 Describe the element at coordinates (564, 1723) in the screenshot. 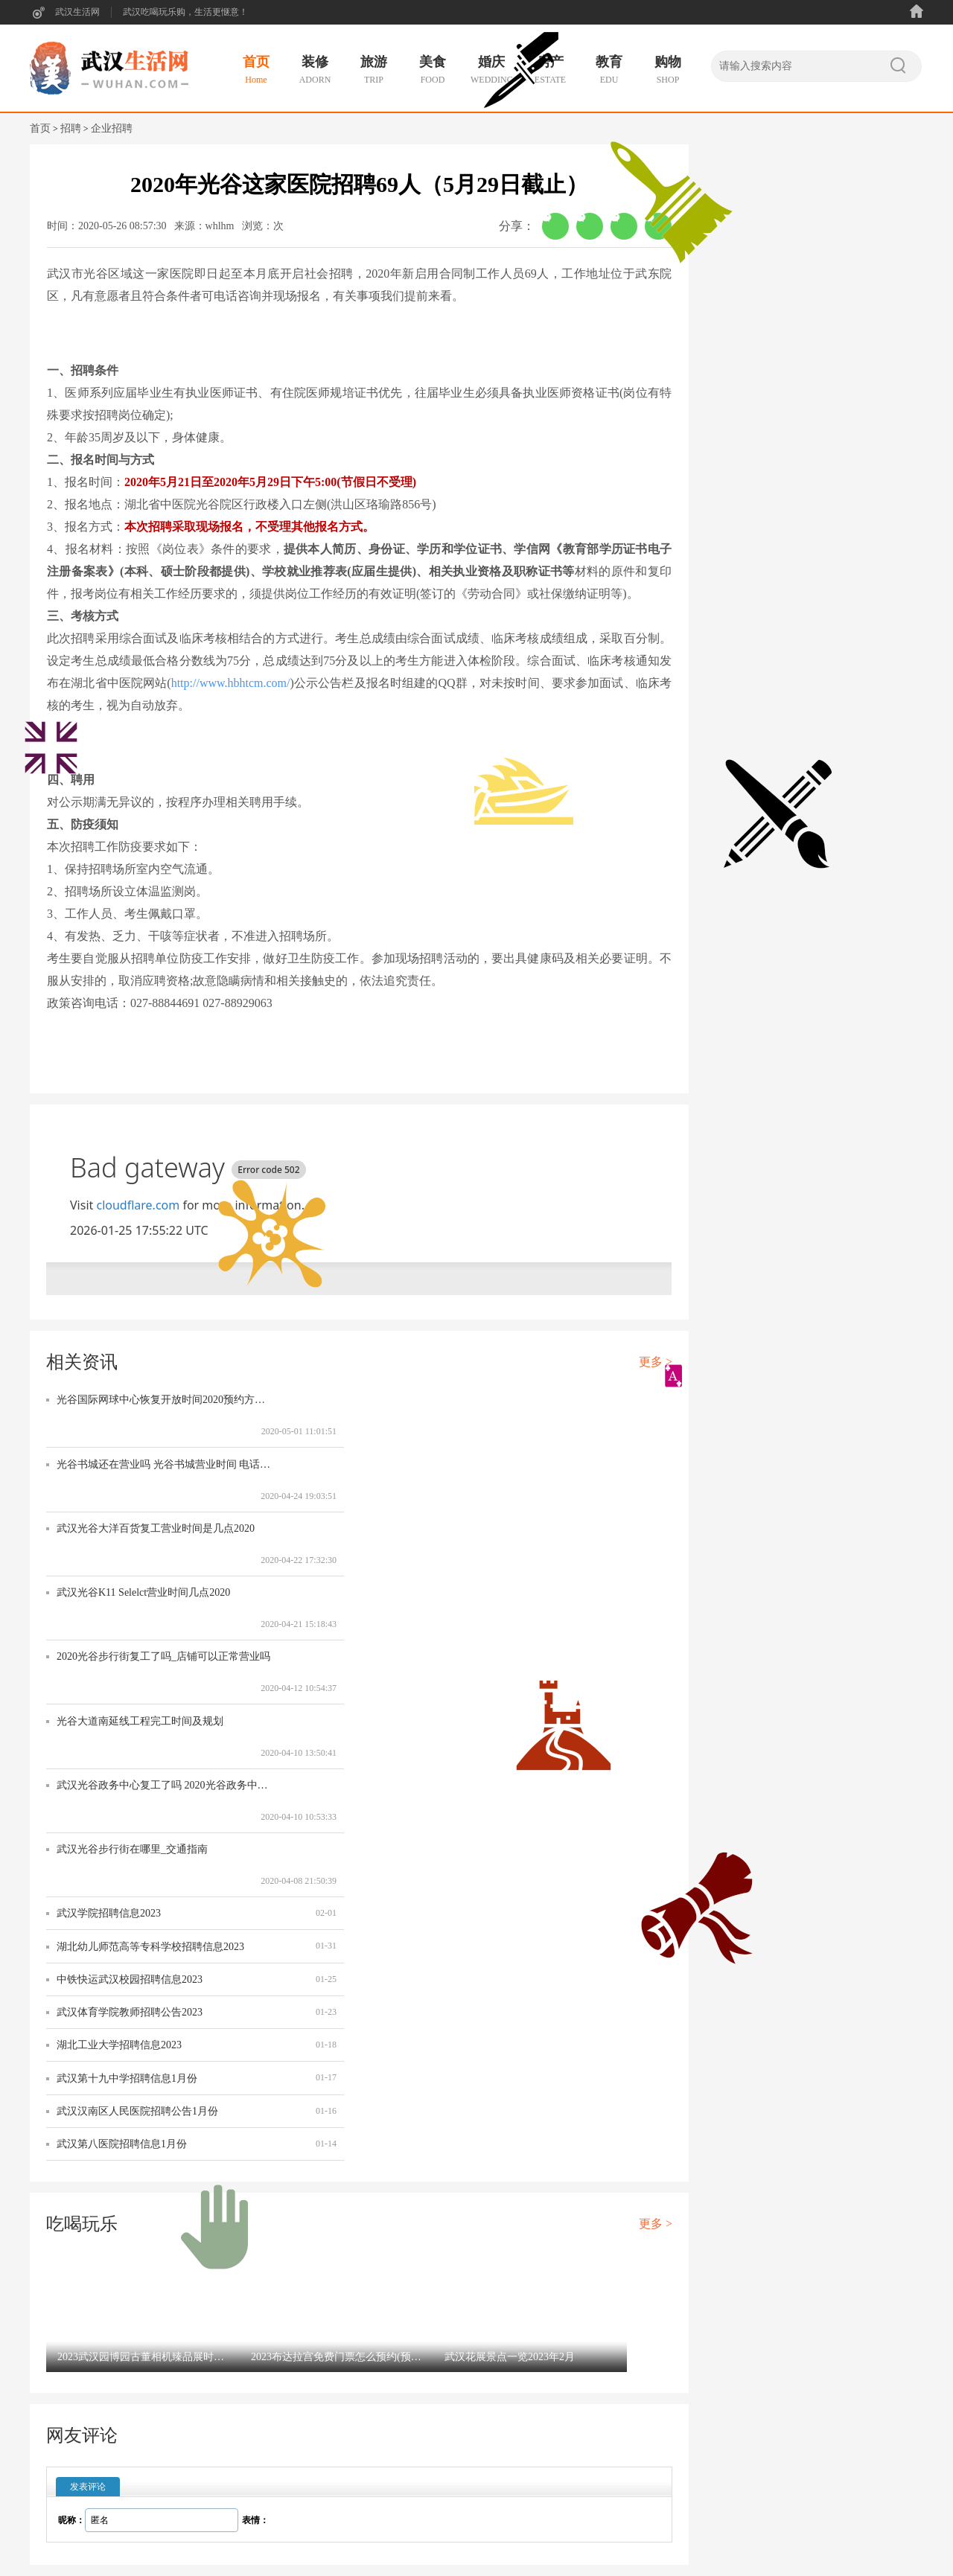

I see `view castle or fortress location on map` at that location.